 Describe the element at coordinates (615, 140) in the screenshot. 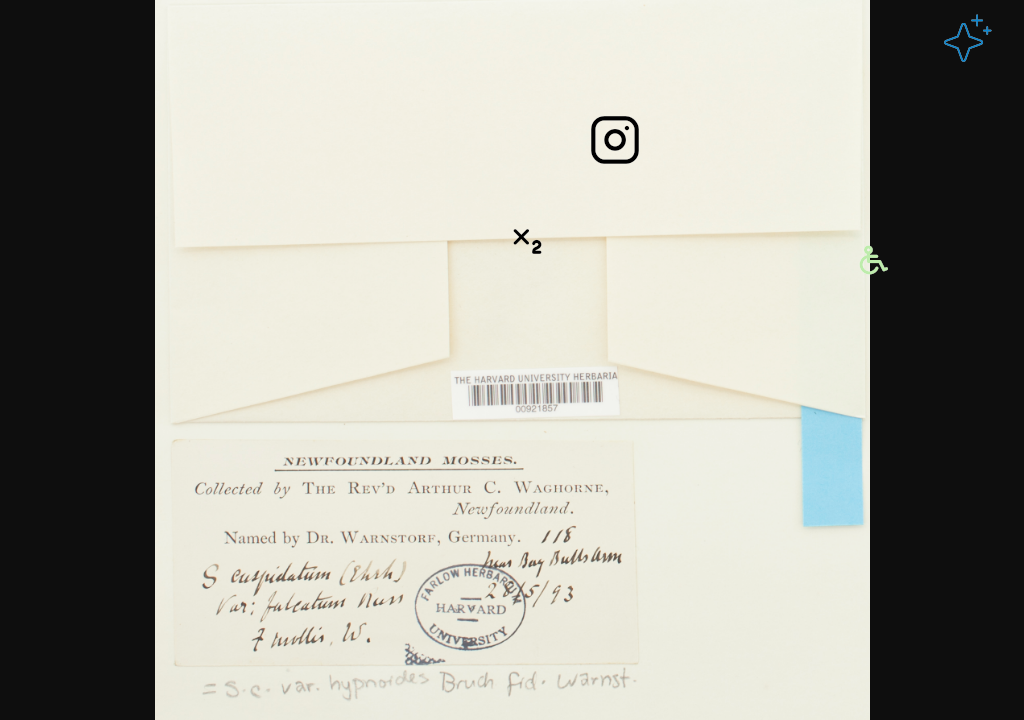

I see `open instagram app` at that location.